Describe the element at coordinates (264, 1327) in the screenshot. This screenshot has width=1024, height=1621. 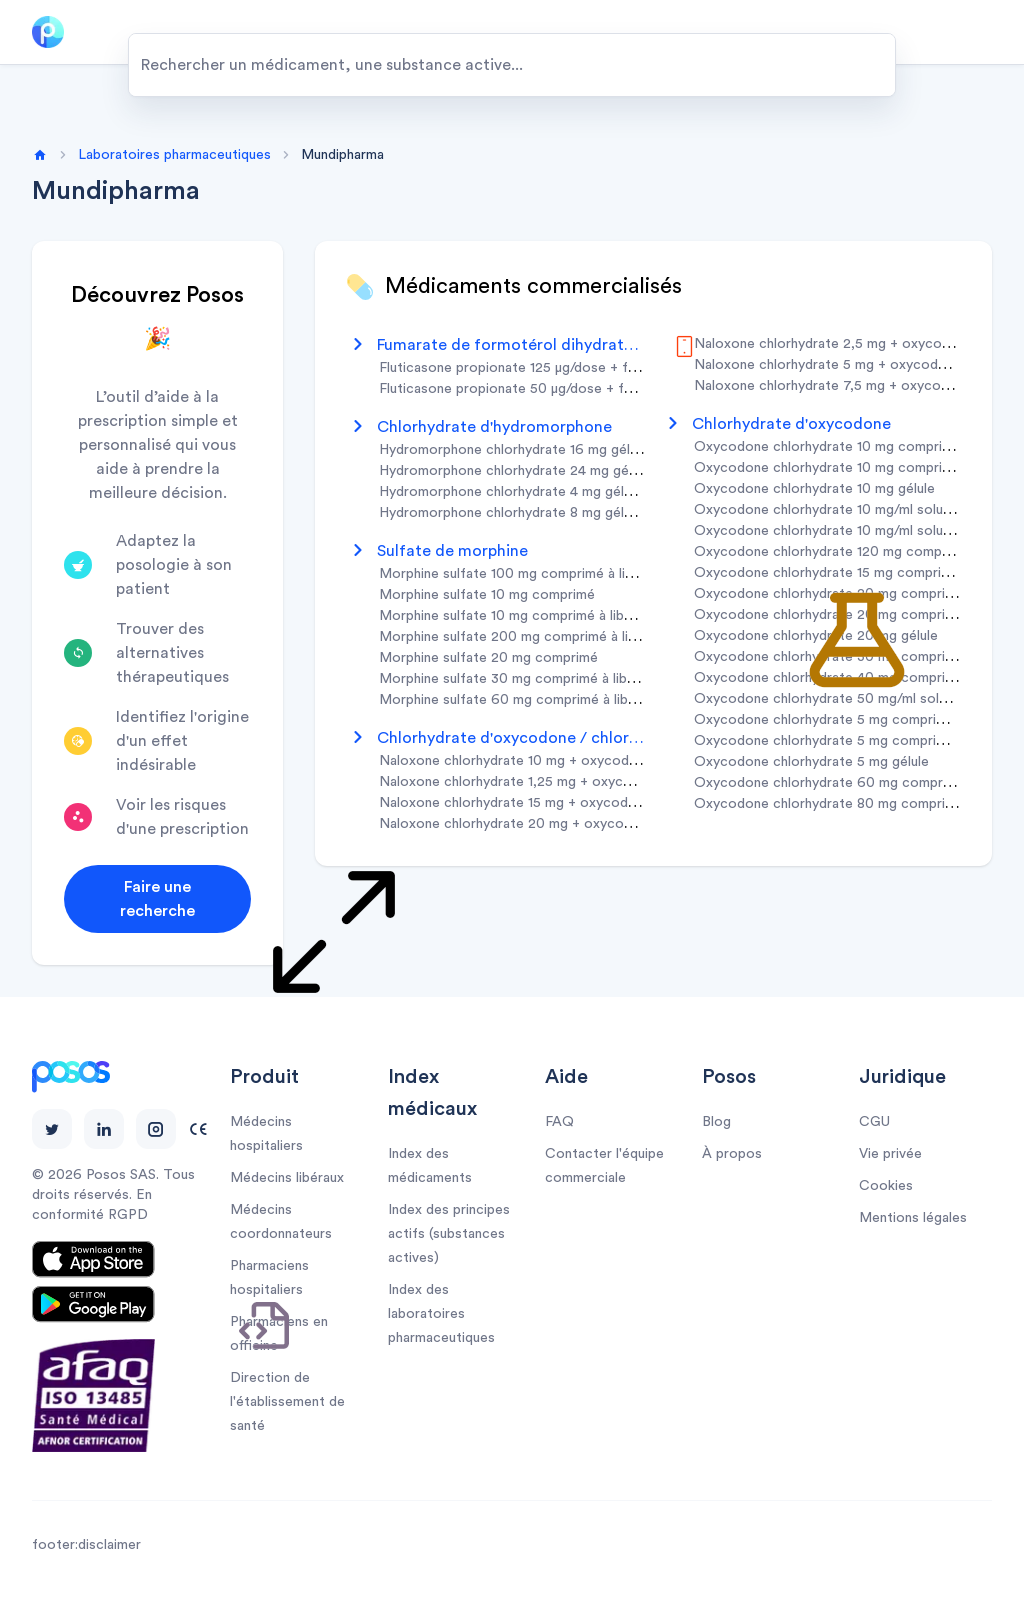
I see `view source code file` at that location.